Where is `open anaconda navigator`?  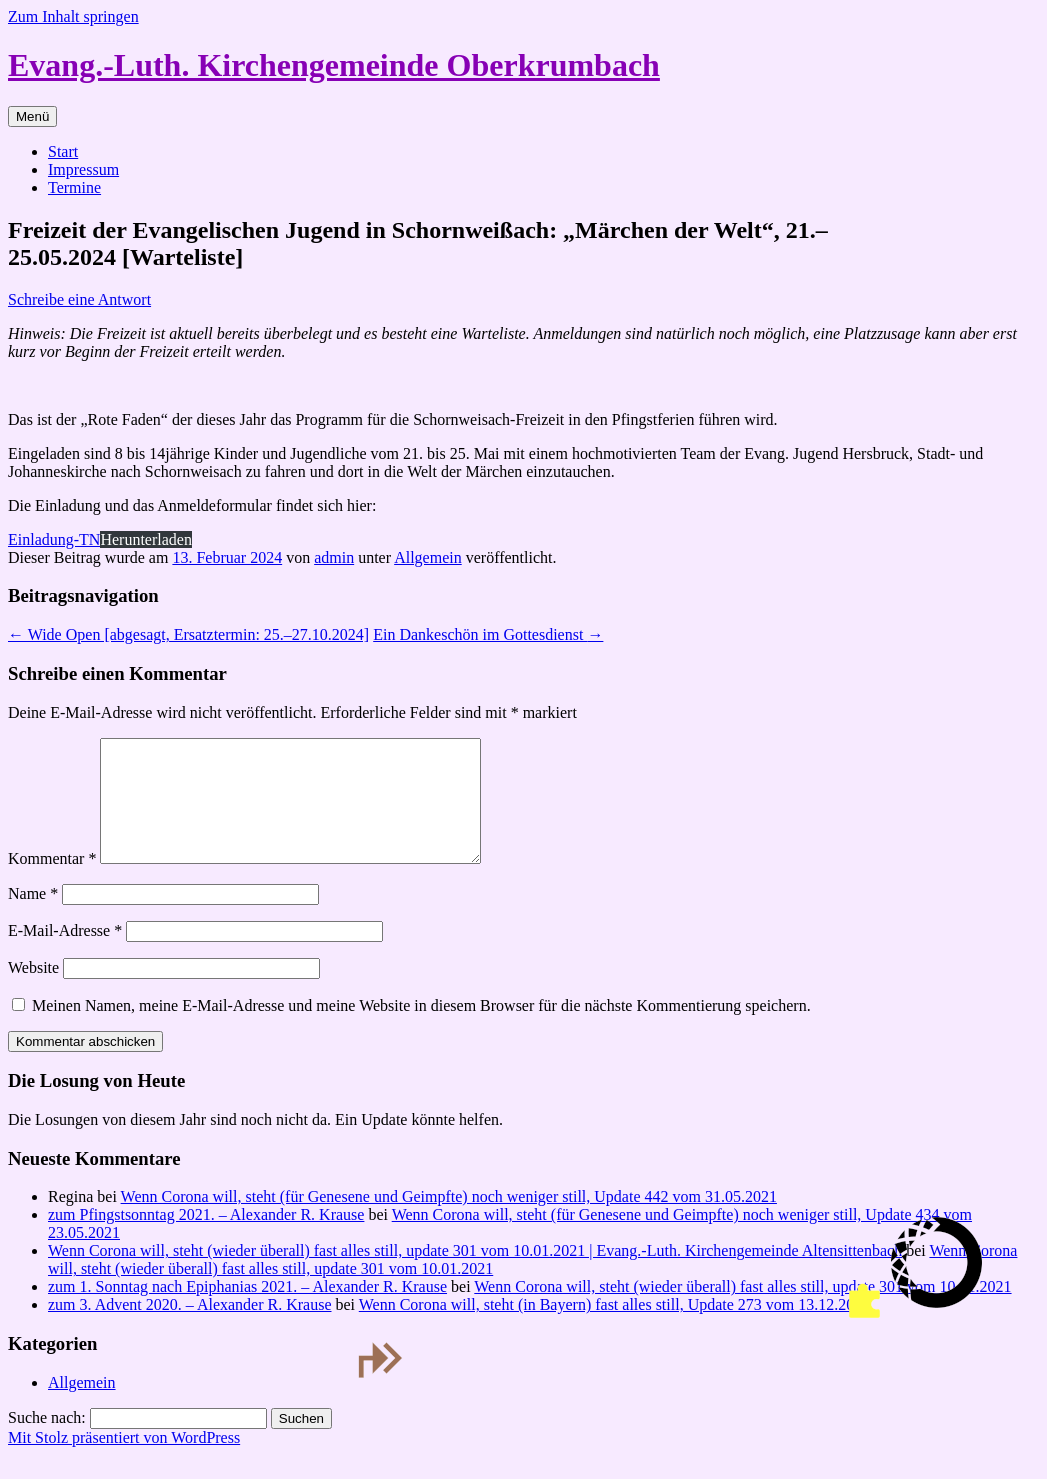 open anaconda navigator is located at coordinates (936, 1262).